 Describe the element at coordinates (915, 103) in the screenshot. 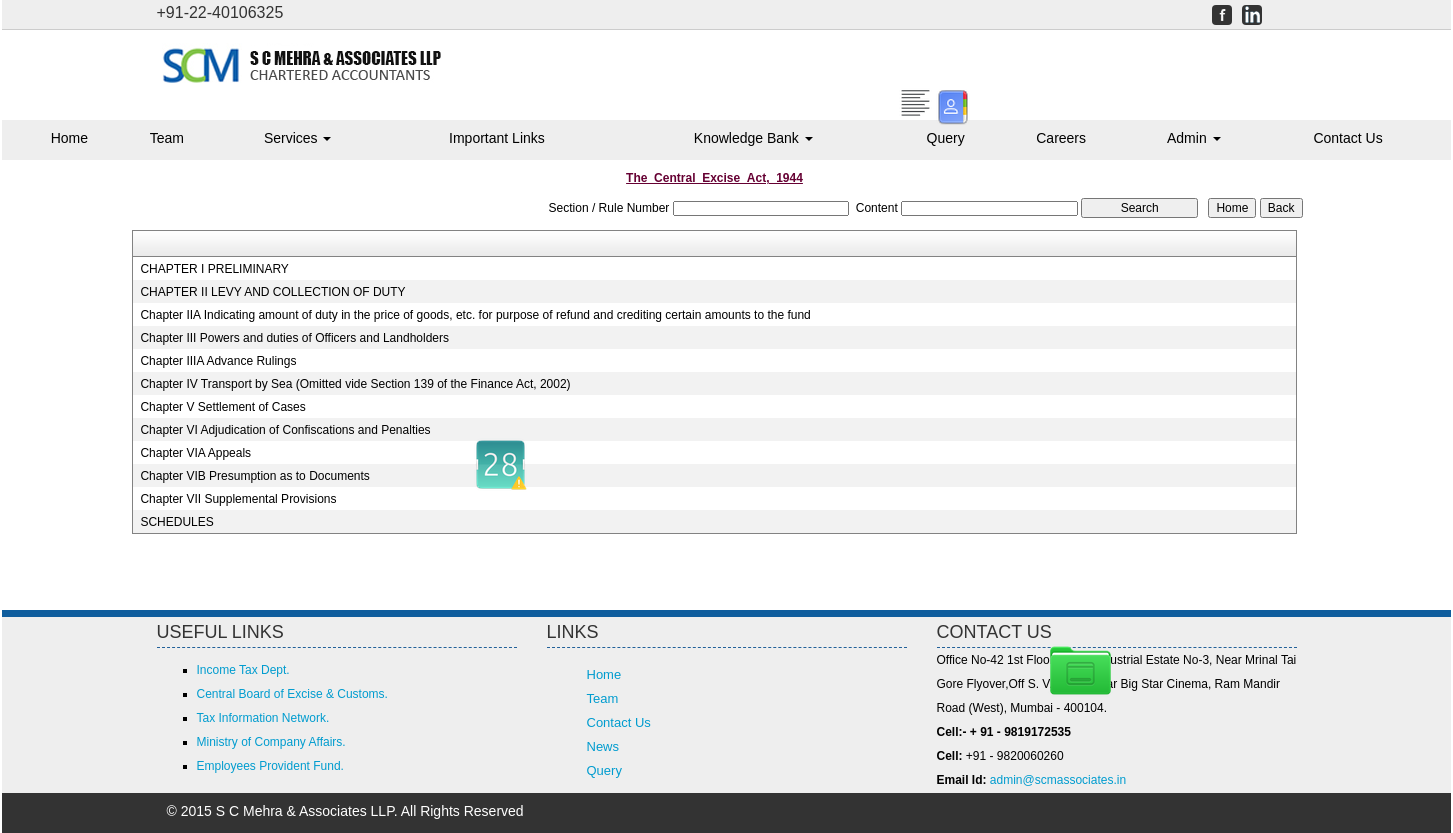

I see `align text to the left margin` at that location.